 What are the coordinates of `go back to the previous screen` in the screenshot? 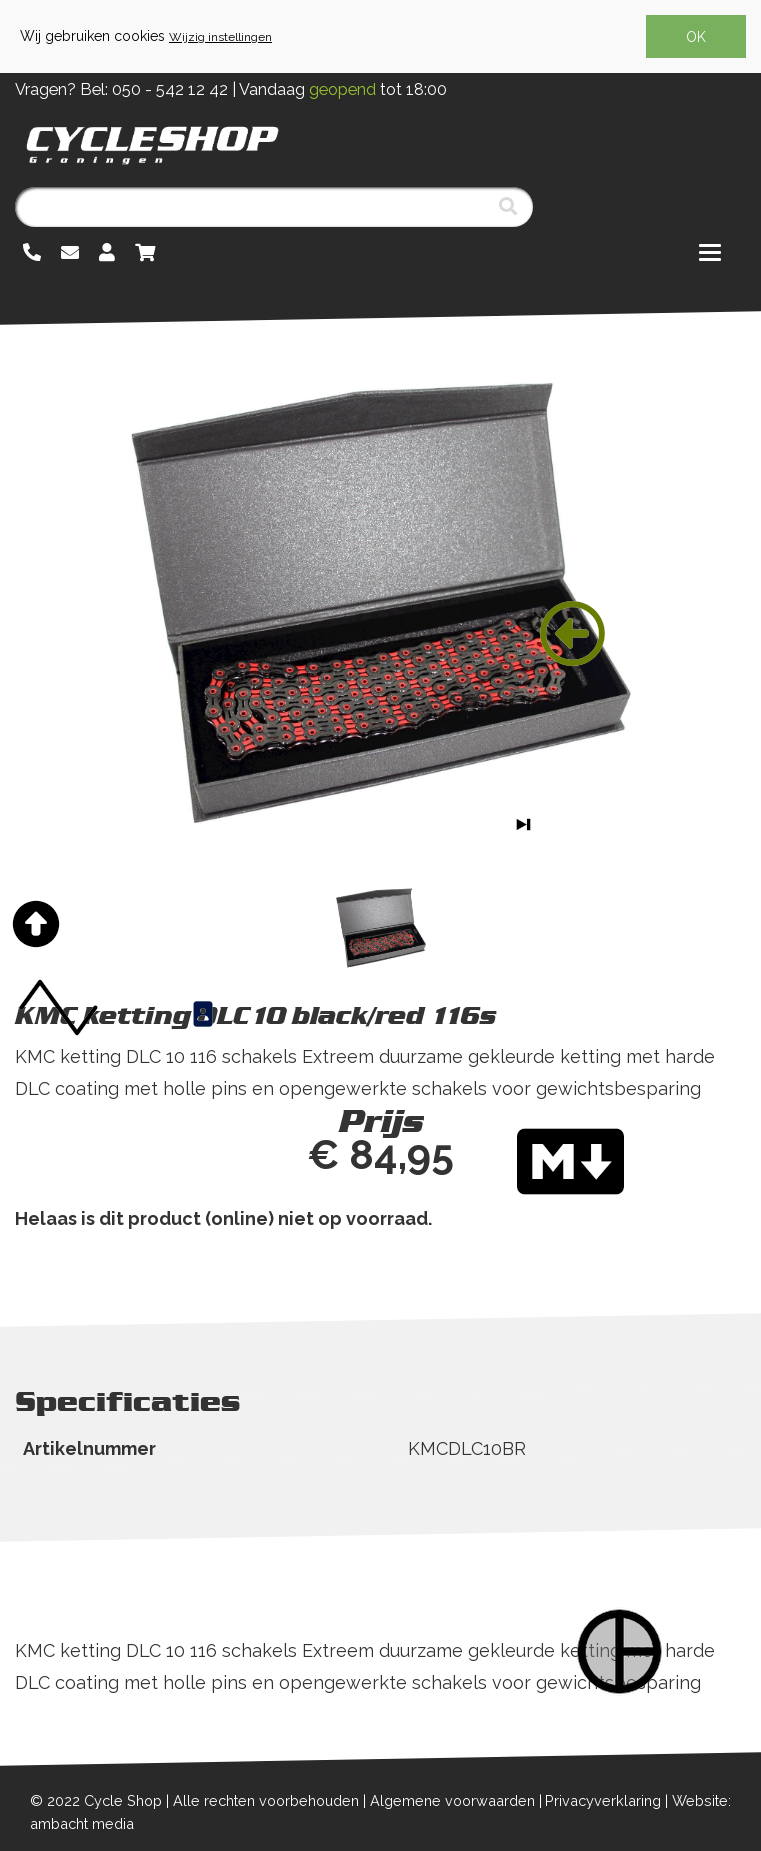 It's located at (572, 633).